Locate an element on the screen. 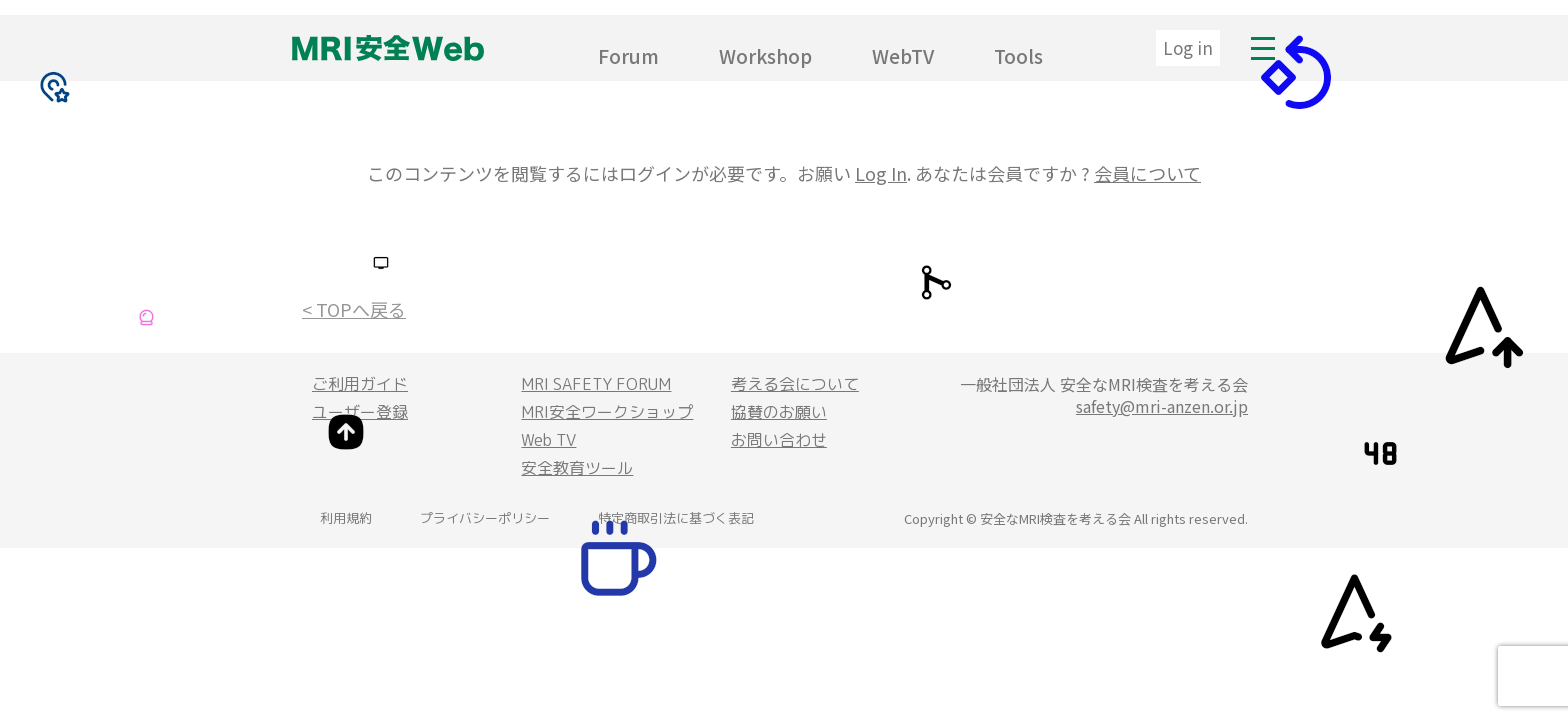 This screenshot has width=1568, height=720. merge branches in version control is located at coordinates (936, 282).